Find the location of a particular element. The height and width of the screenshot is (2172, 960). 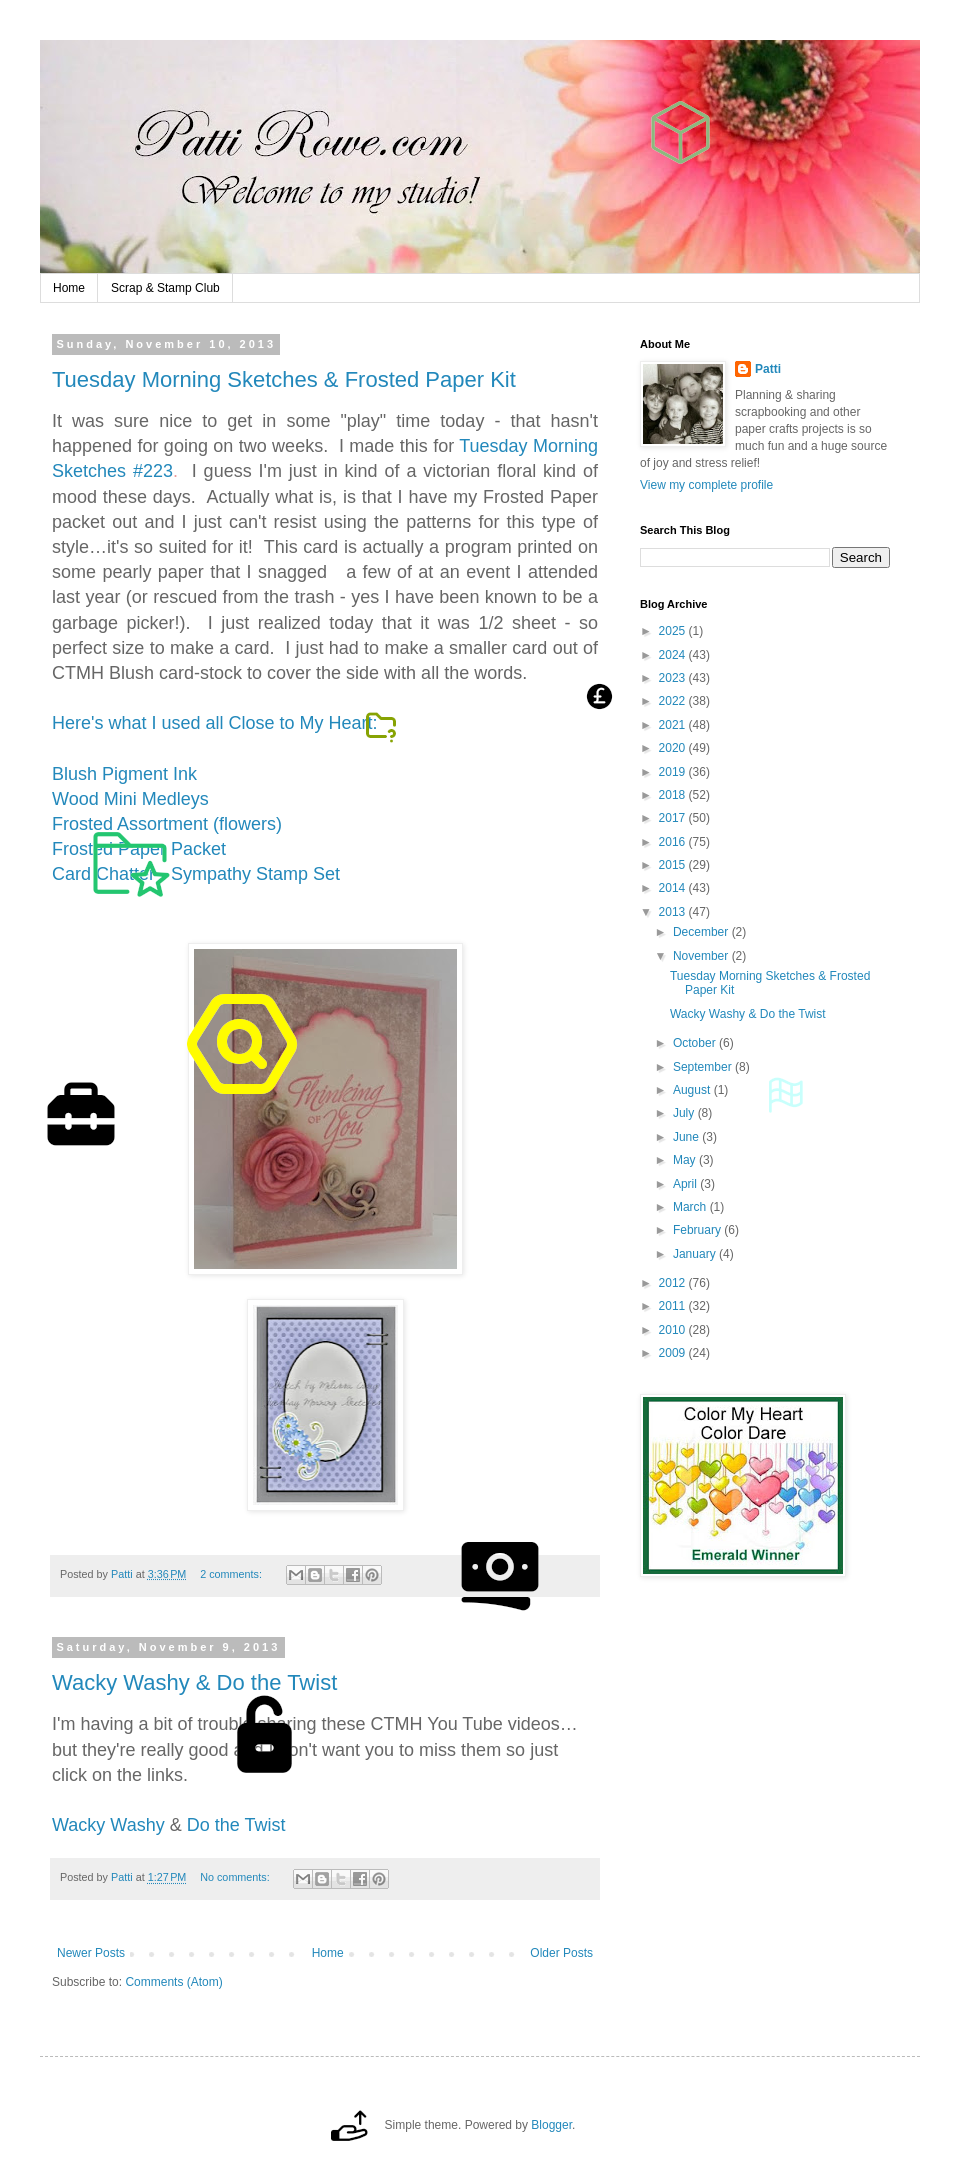

access your starred or favorite files is located at coordinates (130, 863).